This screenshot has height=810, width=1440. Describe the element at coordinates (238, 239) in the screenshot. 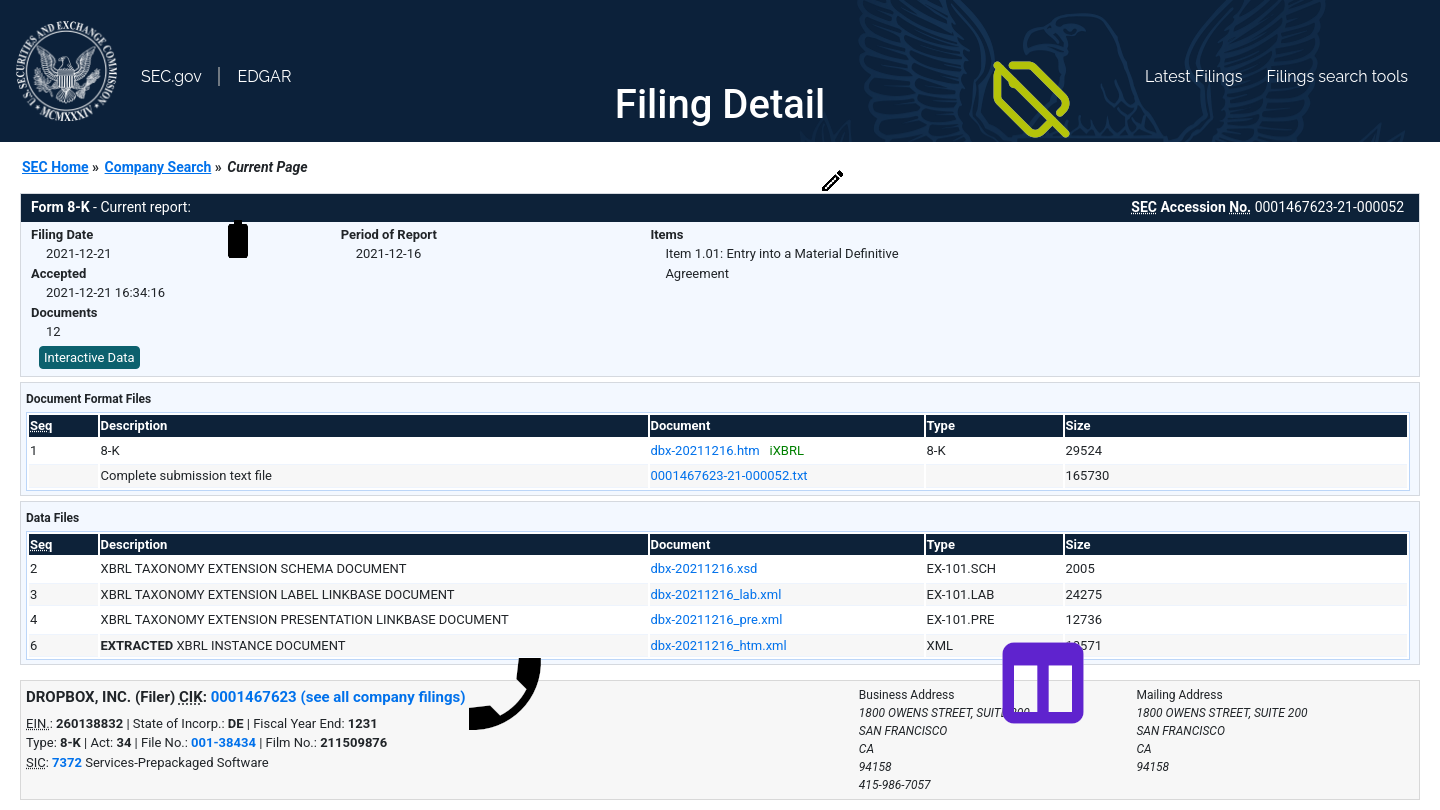

I see `indicates battery is fully charged` at that location.